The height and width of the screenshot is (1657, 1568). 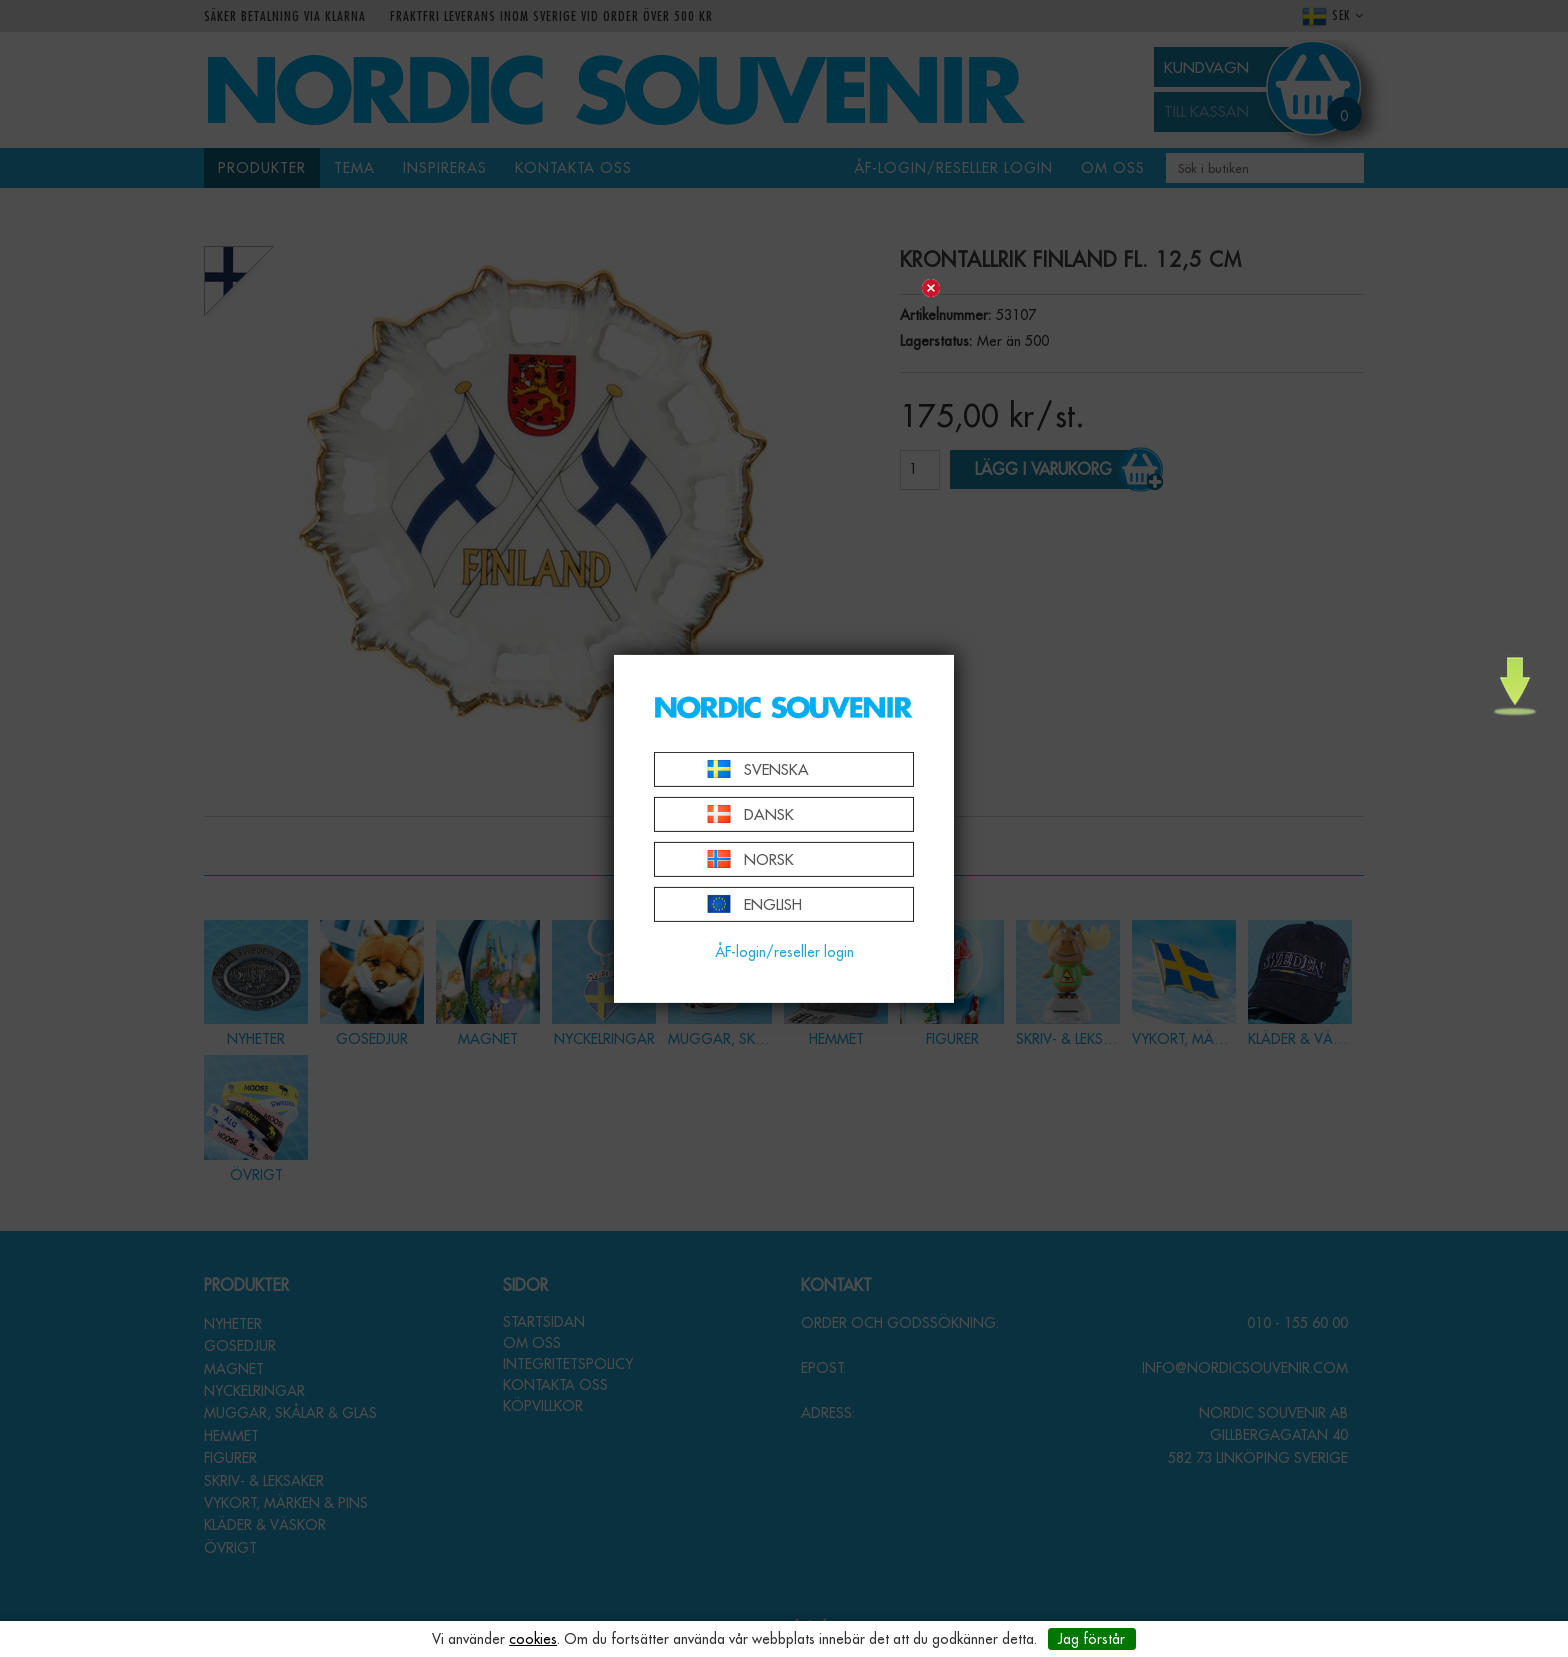 What do you see at coordinates (1515, 683) in the screenshot?
I see `save the current file or document` at bounding box center [1515, 683].